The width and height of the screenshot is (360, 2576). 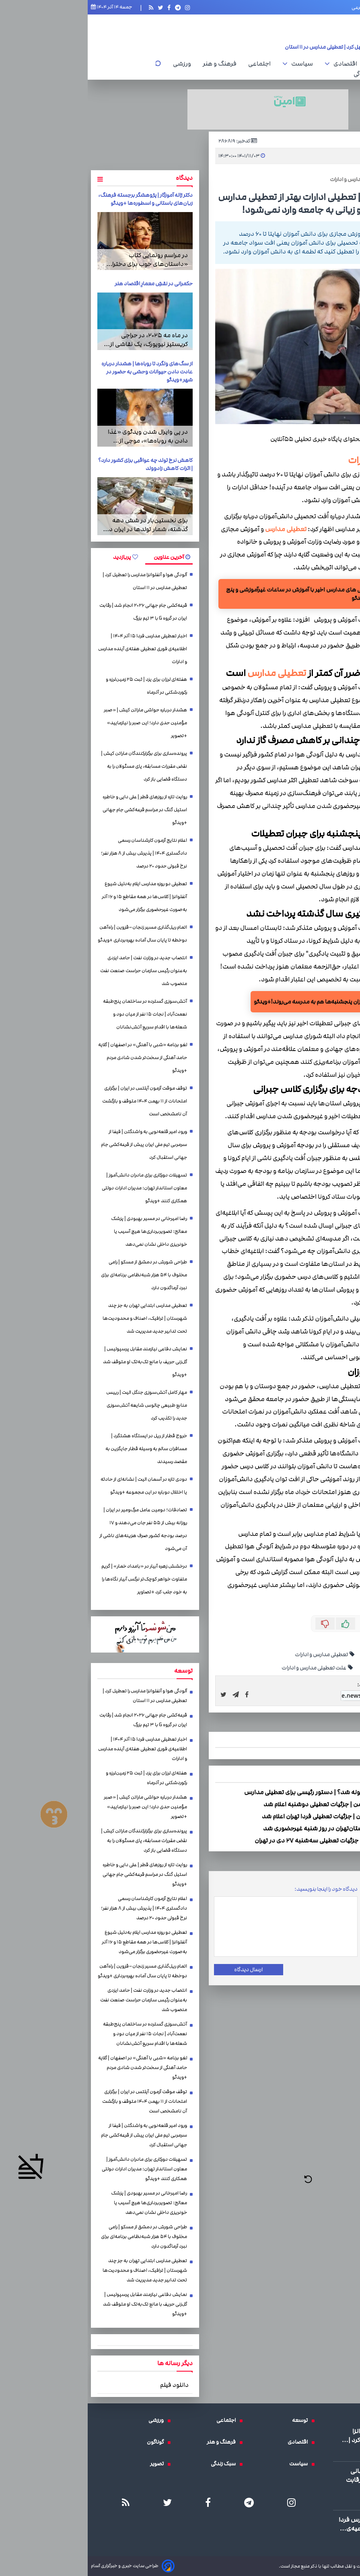 What do you see at coordinates (308, 2179) in the screenshot?
I see `undo the last action` at bounding box center [308, 2179].